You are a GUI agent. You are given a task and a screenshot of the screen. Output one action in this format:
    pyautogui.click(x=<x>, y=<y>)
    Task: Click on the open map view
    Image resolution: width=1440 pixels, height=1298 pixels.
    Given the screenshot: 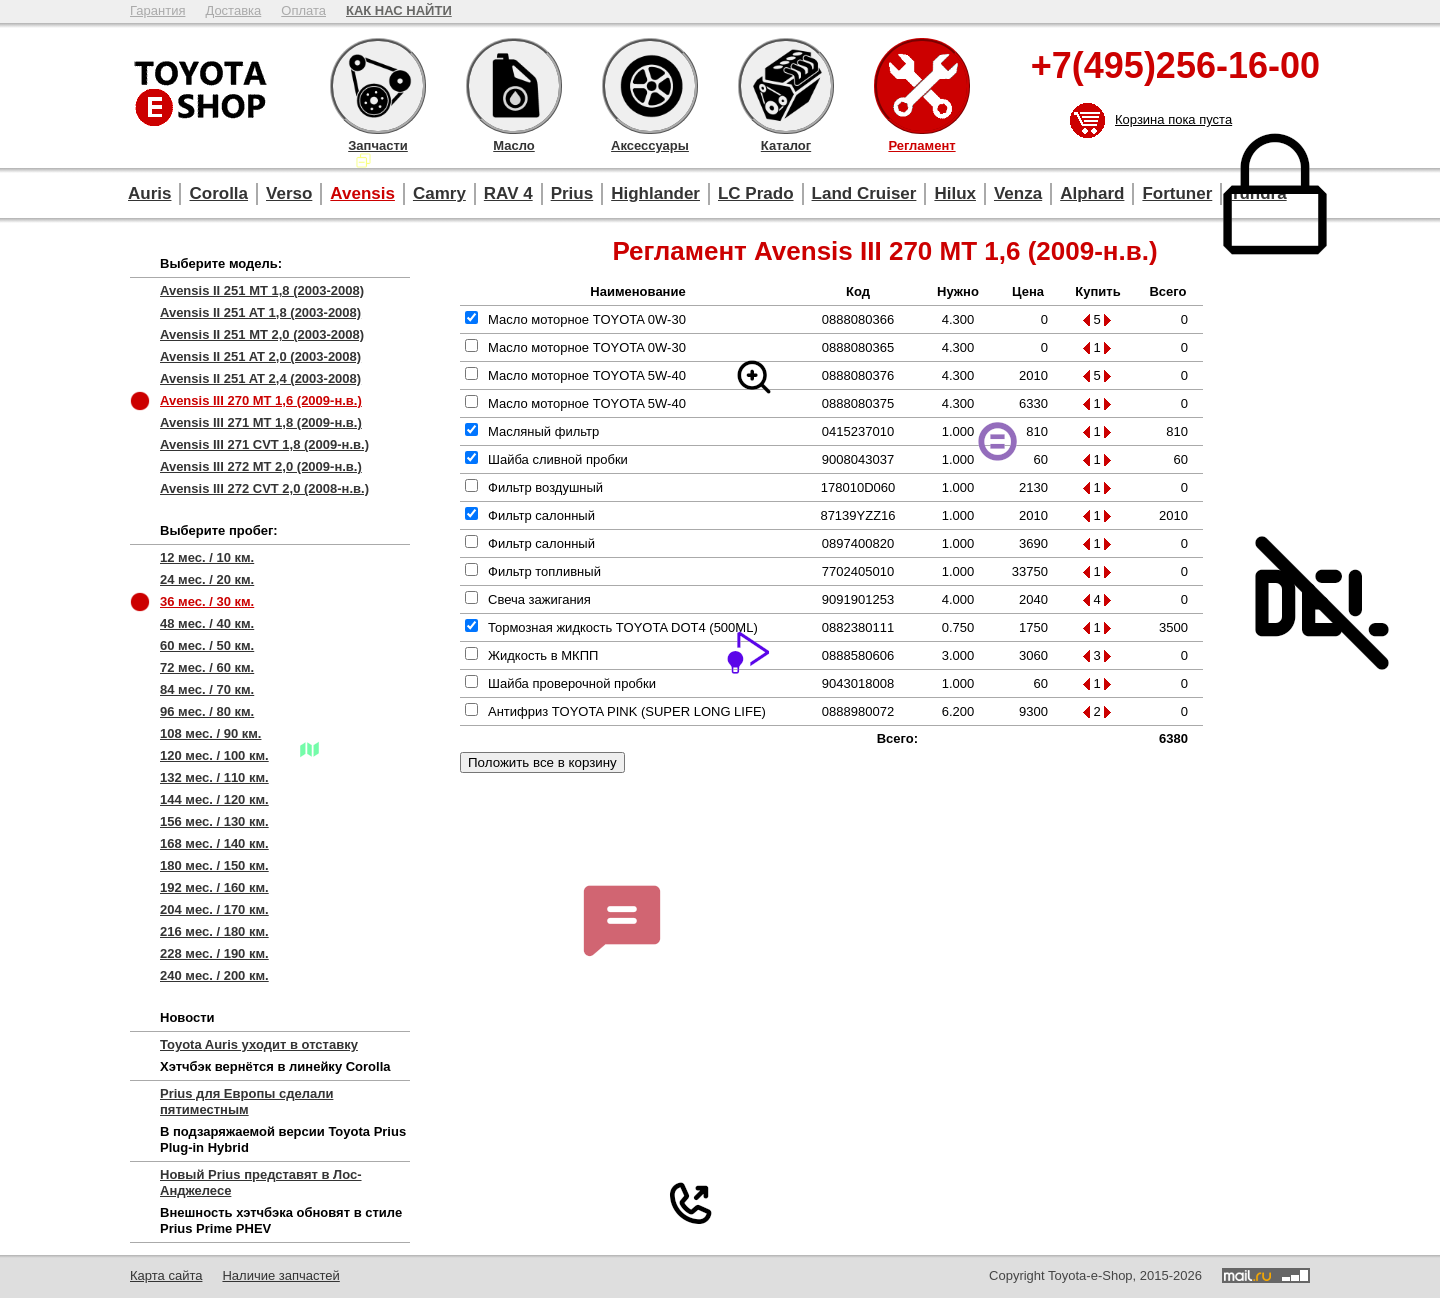 What is the action you would take?
    pyautogui.click(x=309, y=749)
    